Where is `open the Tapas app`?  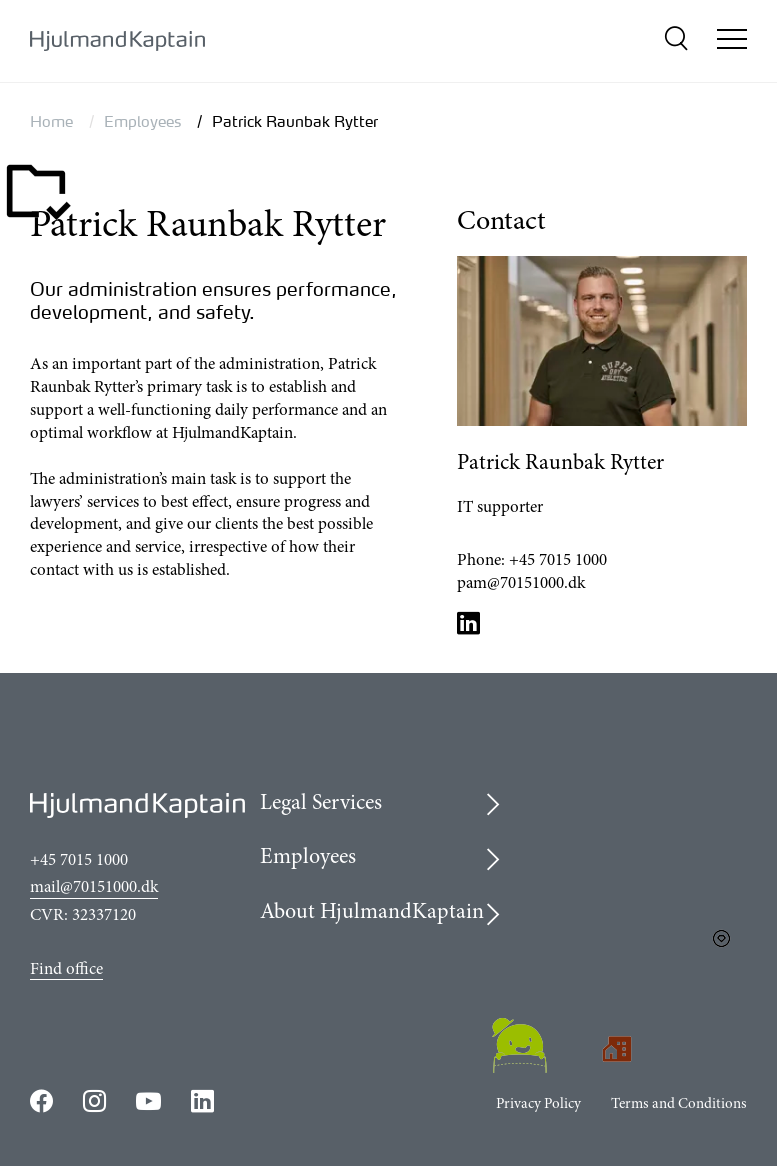 open the Tapas app is located at coordinates (519, 1045).